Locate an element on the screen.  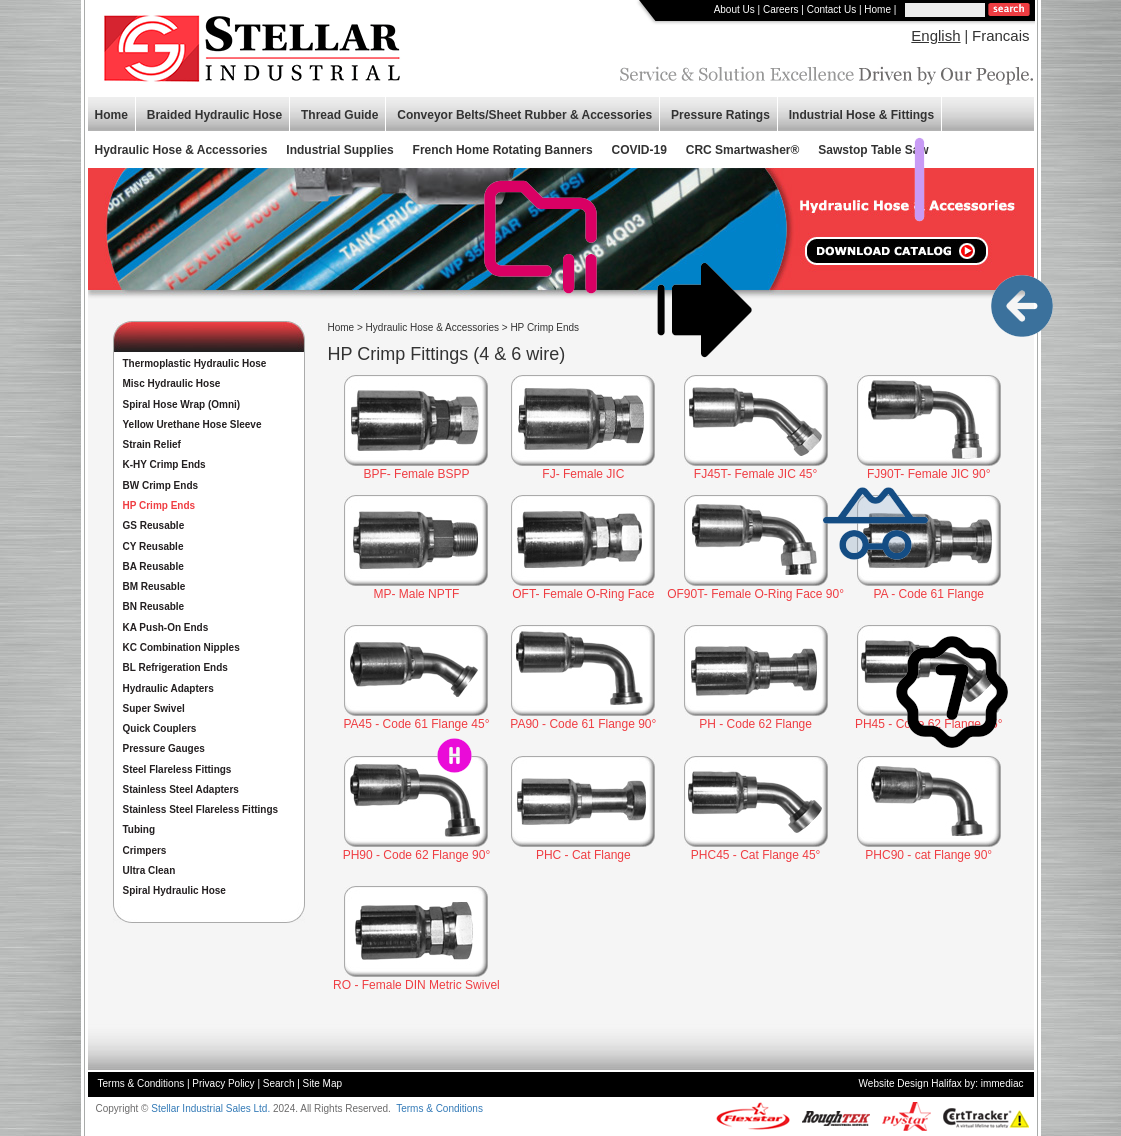
indicates information or help tooltip is located at coordinates (919, 179).